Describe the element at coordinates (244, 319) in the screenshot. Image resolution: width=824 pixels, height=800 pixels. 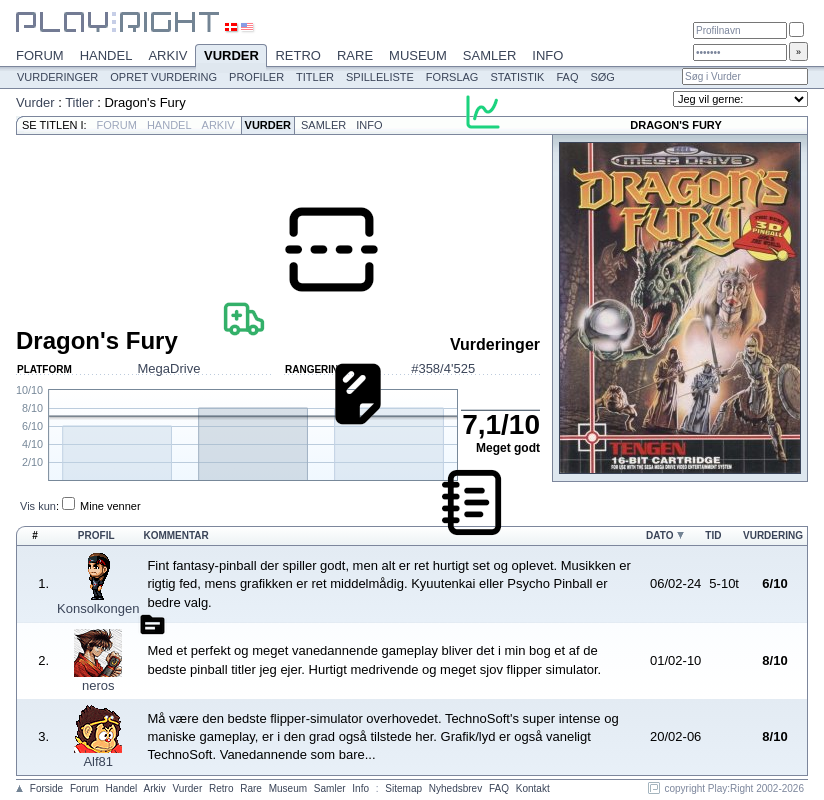
I see `access emergency medical services` at that location.